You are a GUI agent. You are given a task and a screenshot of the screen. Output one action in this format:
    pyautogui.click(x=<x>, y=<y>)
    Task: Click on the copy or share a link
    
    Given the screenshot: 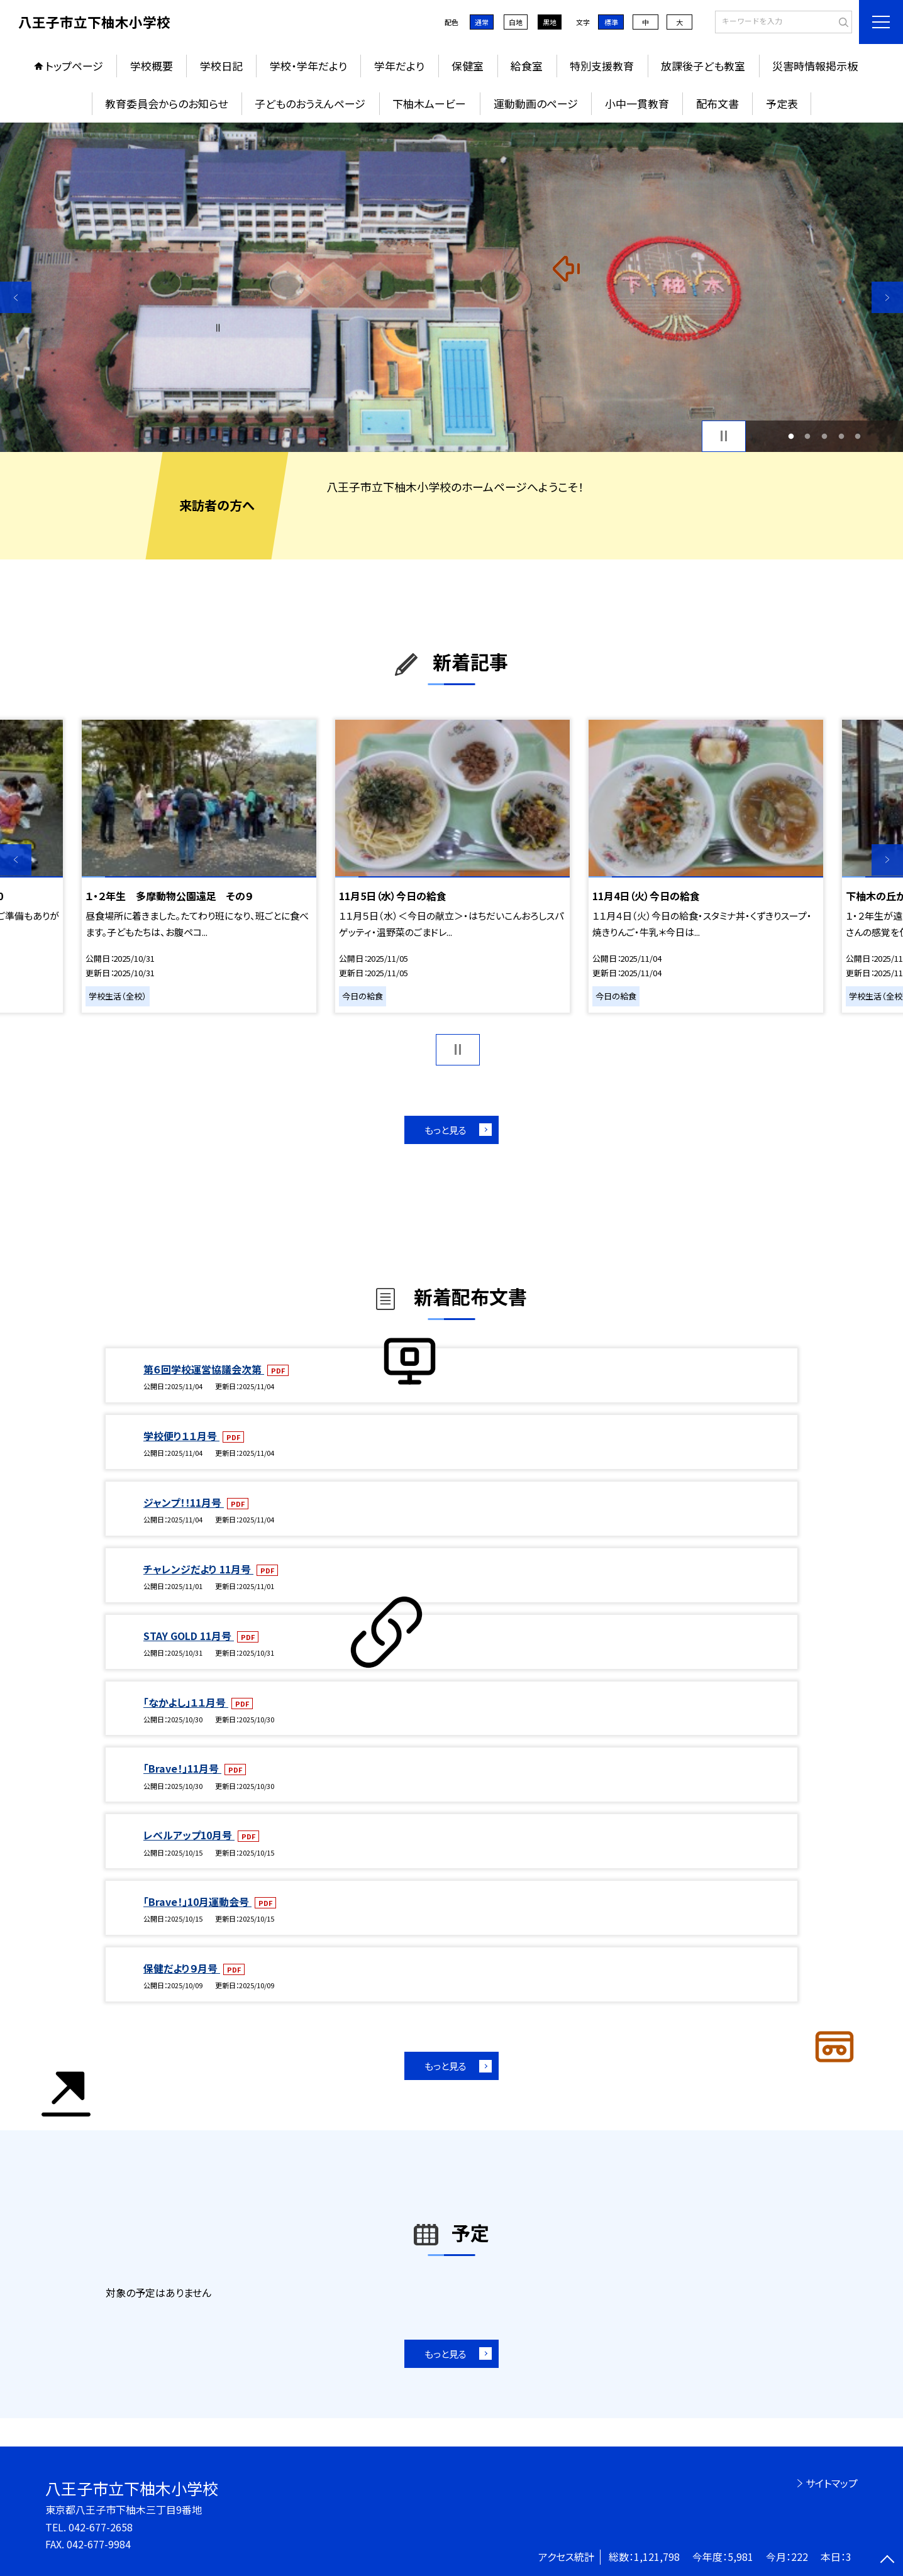 What is the action you would take?
    pyautogui.click(x=386, y=1632)
    